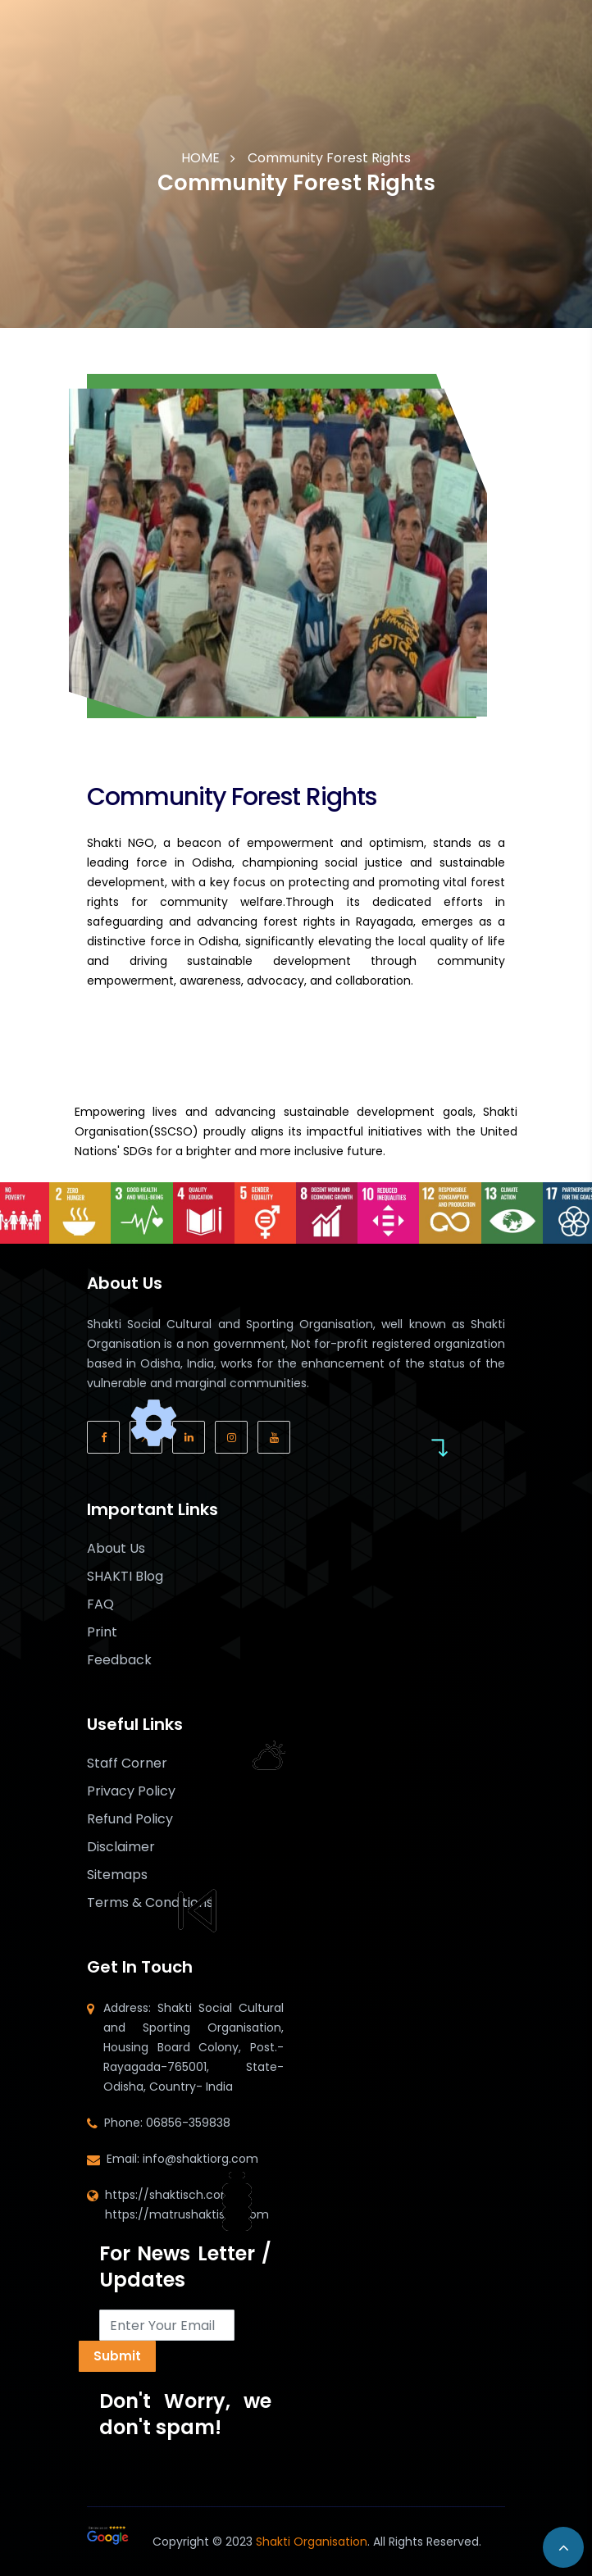  What do you see at coordinates (439, 1448) in the screenshot?
I see `navigate to the next line or section below` at bounding box center [439, 1448].